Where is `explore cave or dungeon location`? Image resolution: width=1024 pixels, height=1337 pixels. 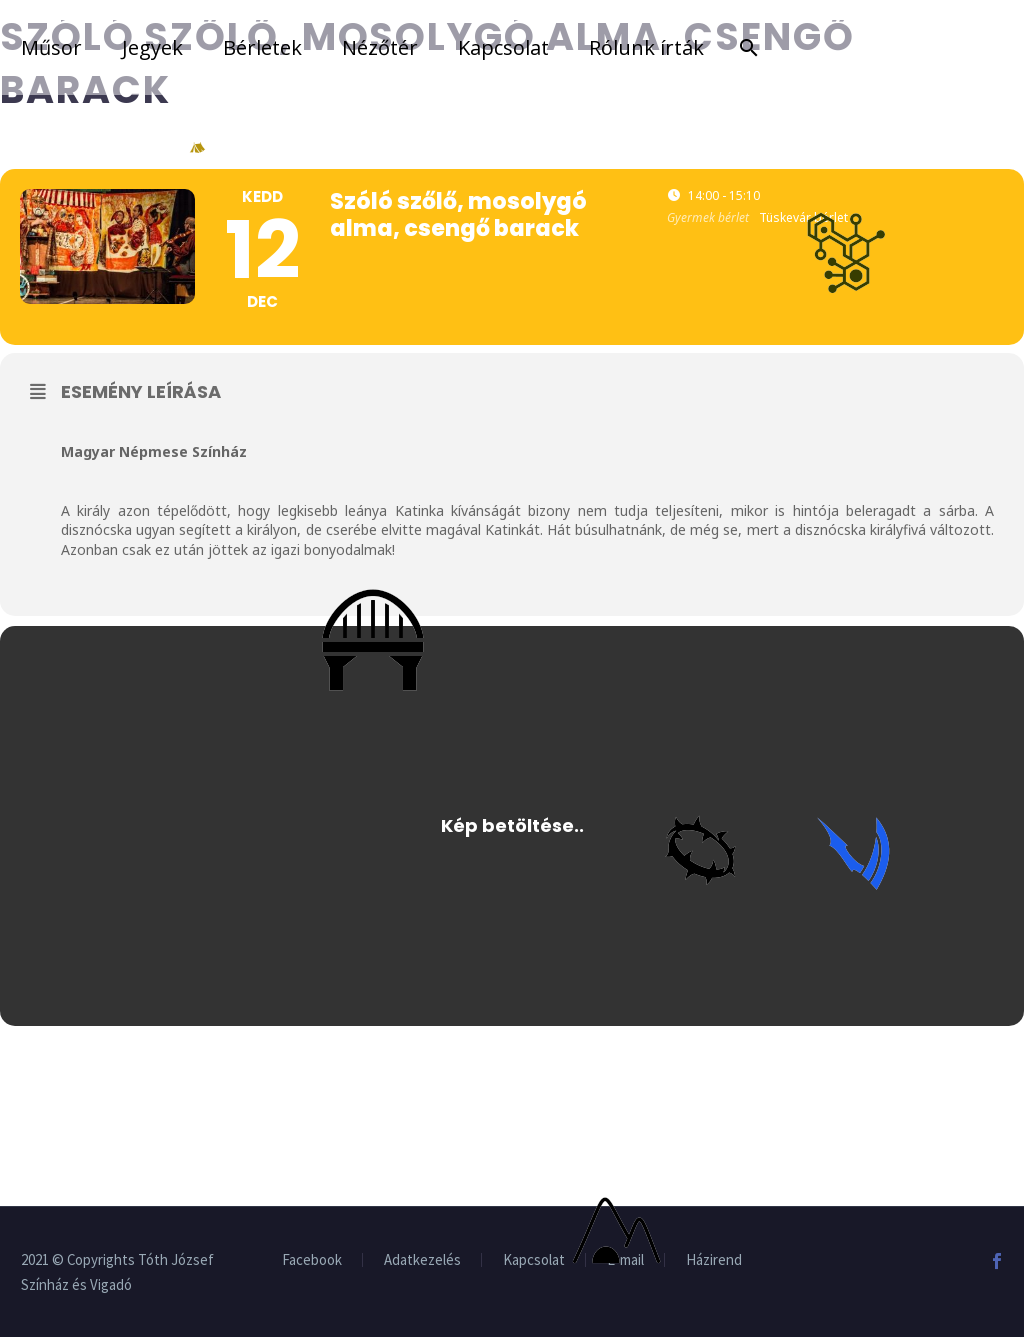 explore cave or dungeon location is located at coordinates (616, 1232).